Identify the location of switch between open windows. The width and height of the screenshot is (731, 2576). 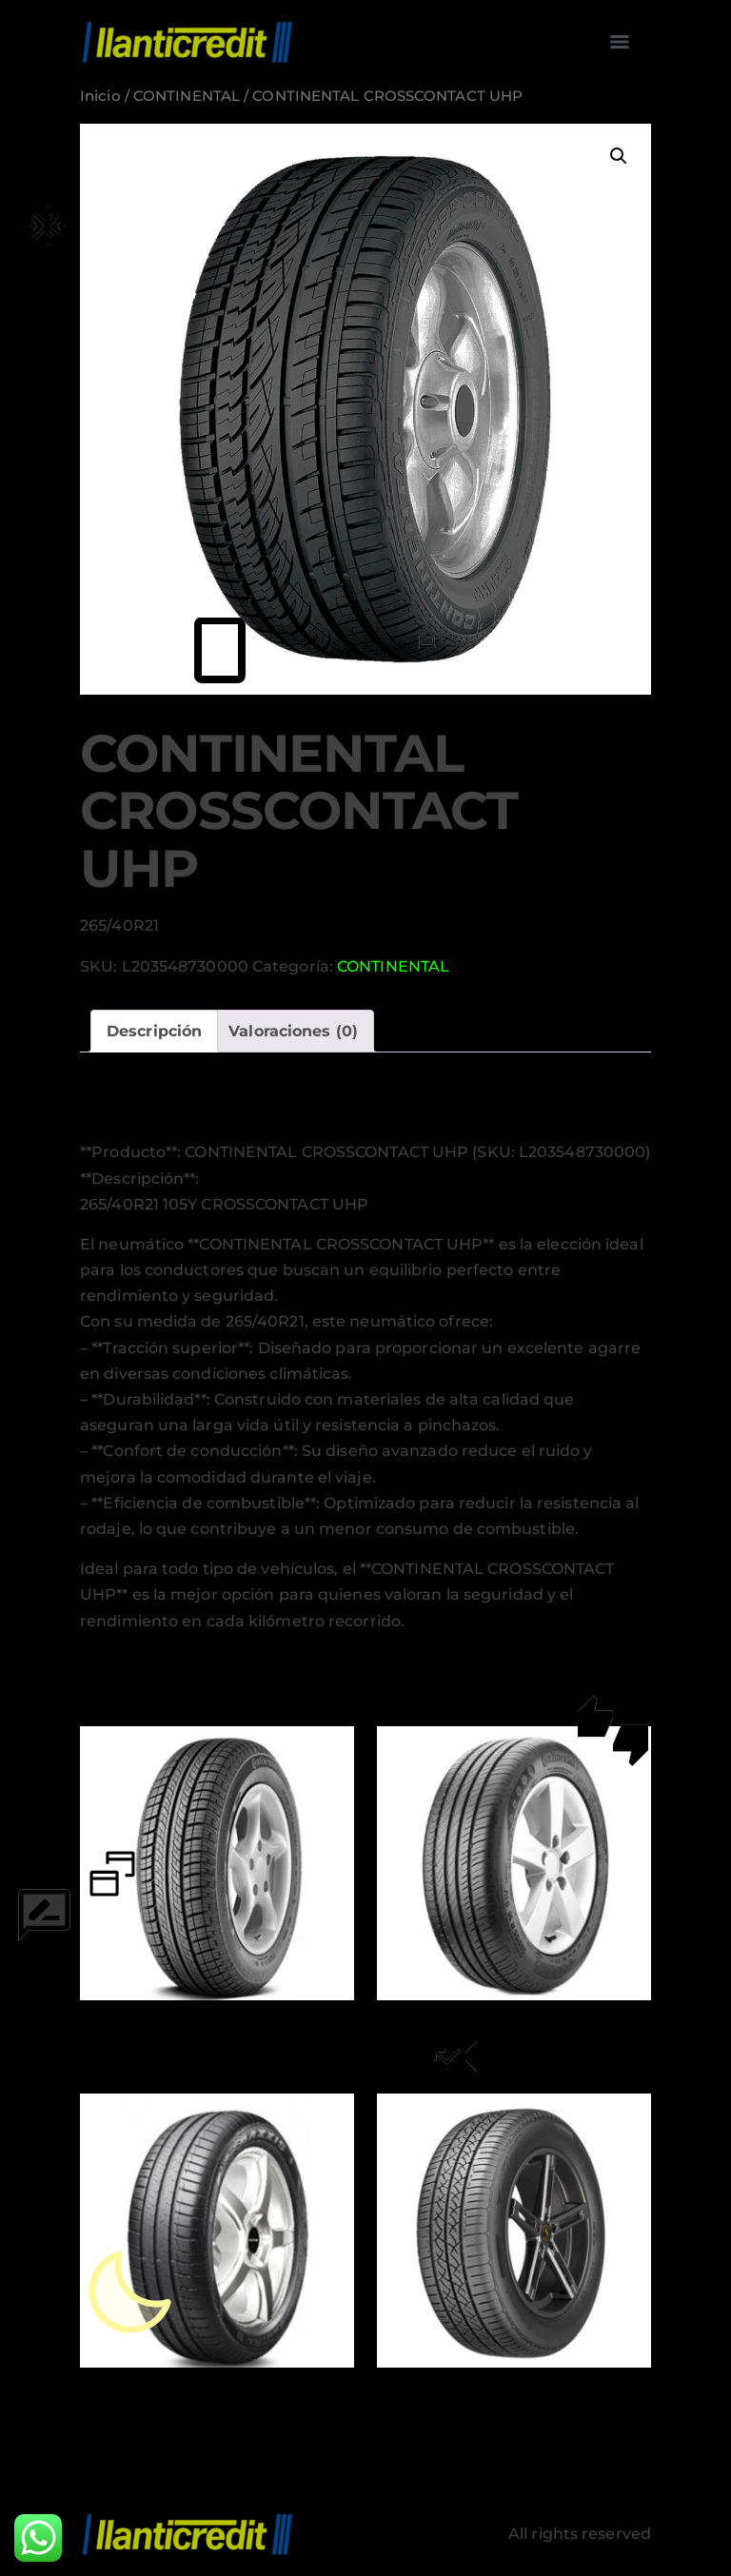
(112, 1874).